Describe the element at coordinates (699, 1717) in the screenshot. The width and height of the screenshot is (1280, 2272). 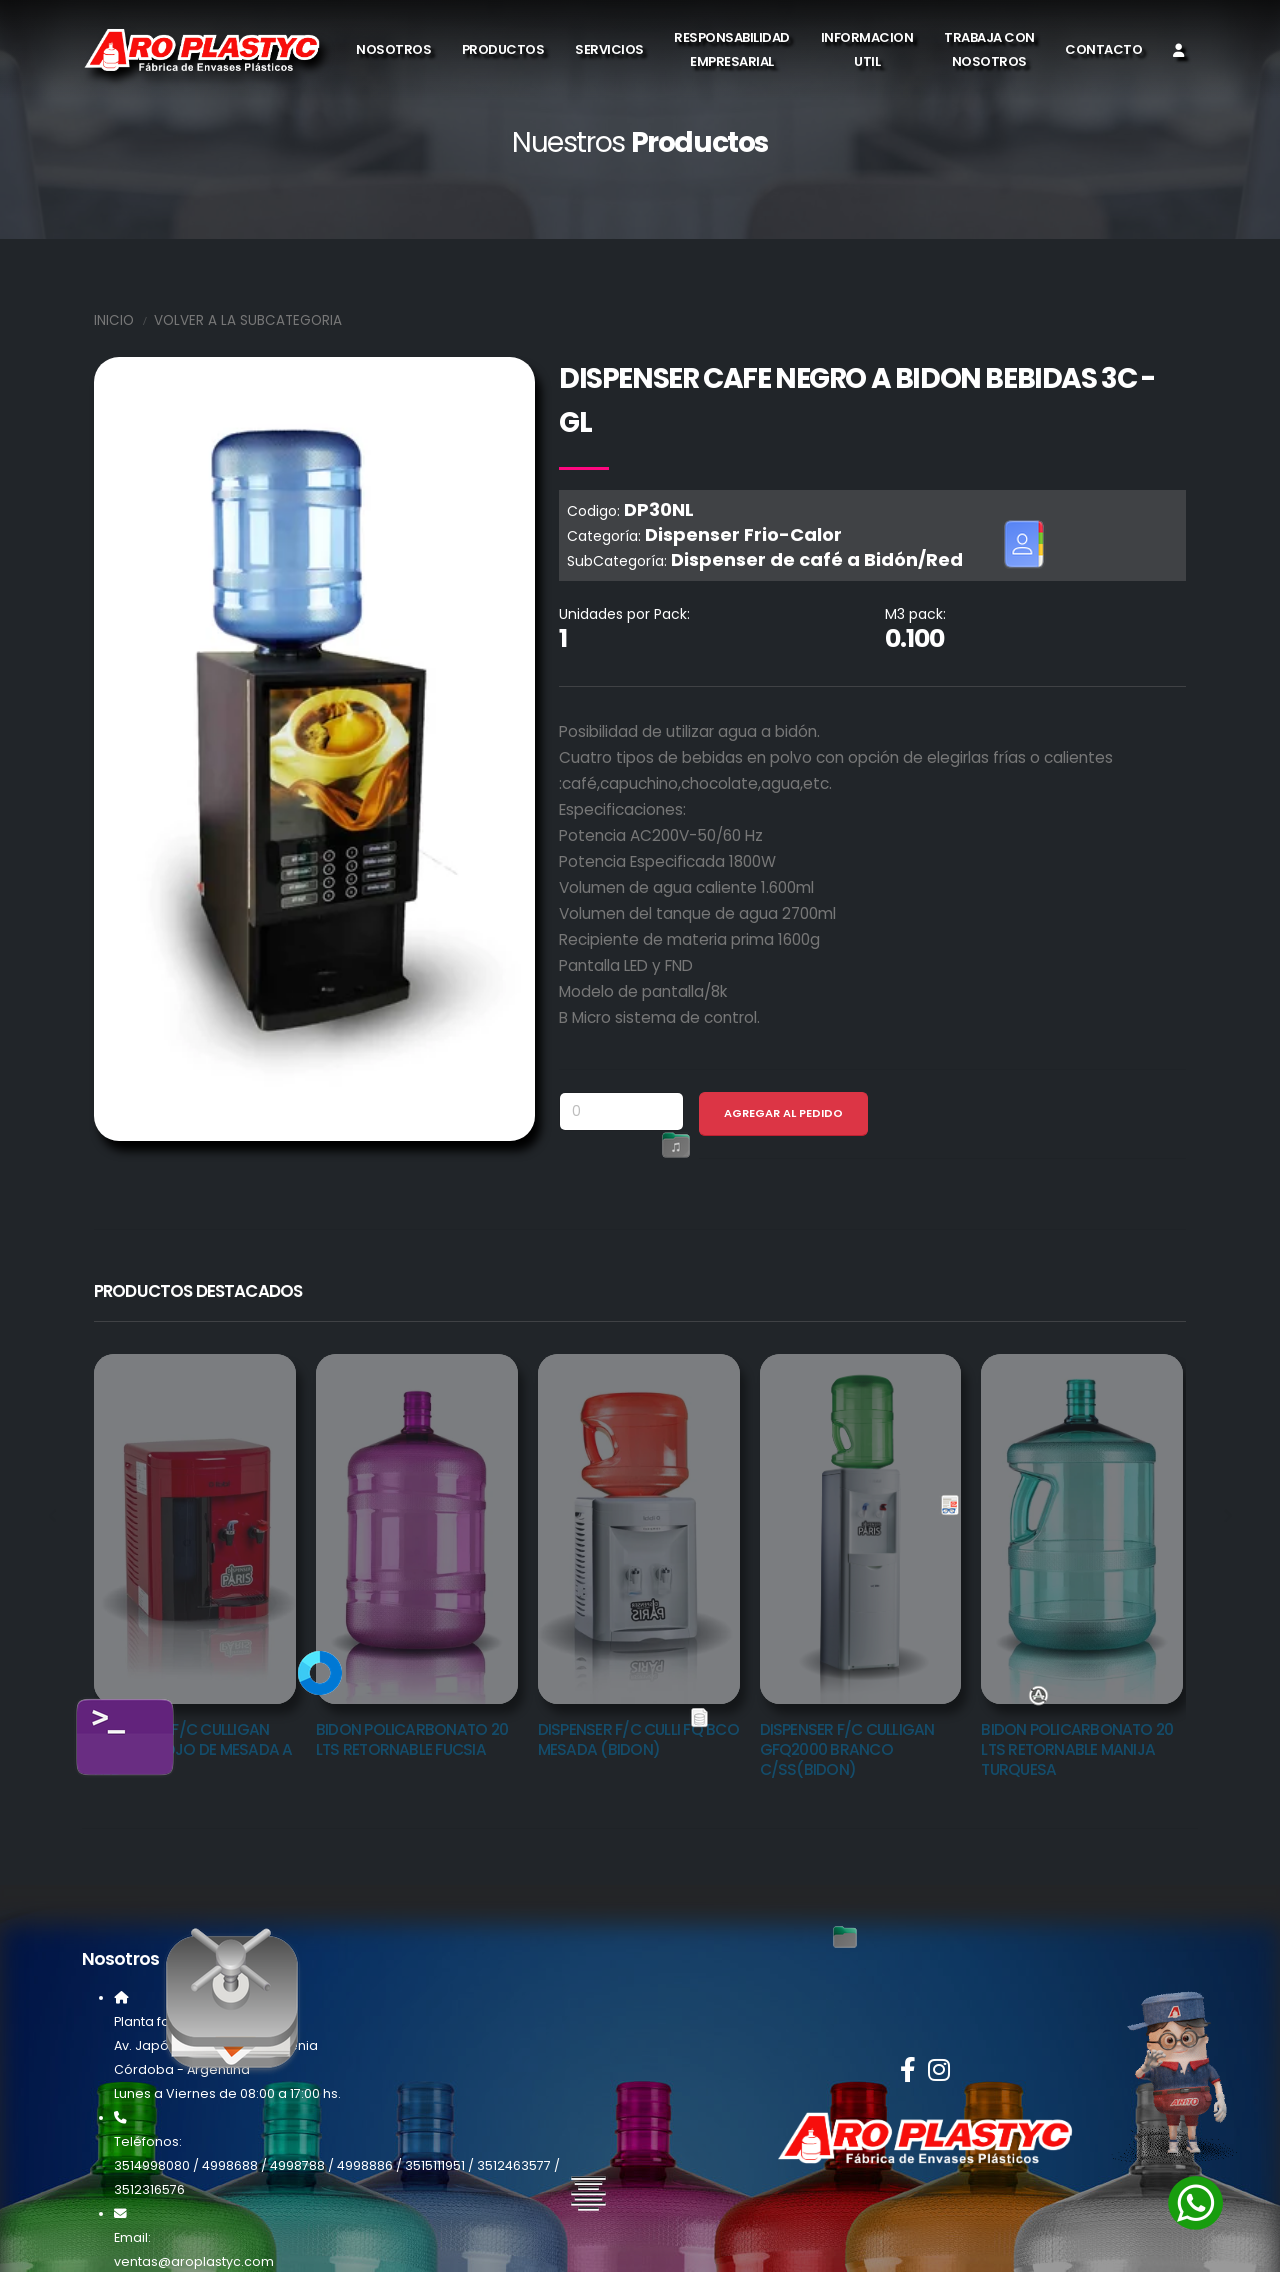
I see `indicates a SQL database file` at that location.